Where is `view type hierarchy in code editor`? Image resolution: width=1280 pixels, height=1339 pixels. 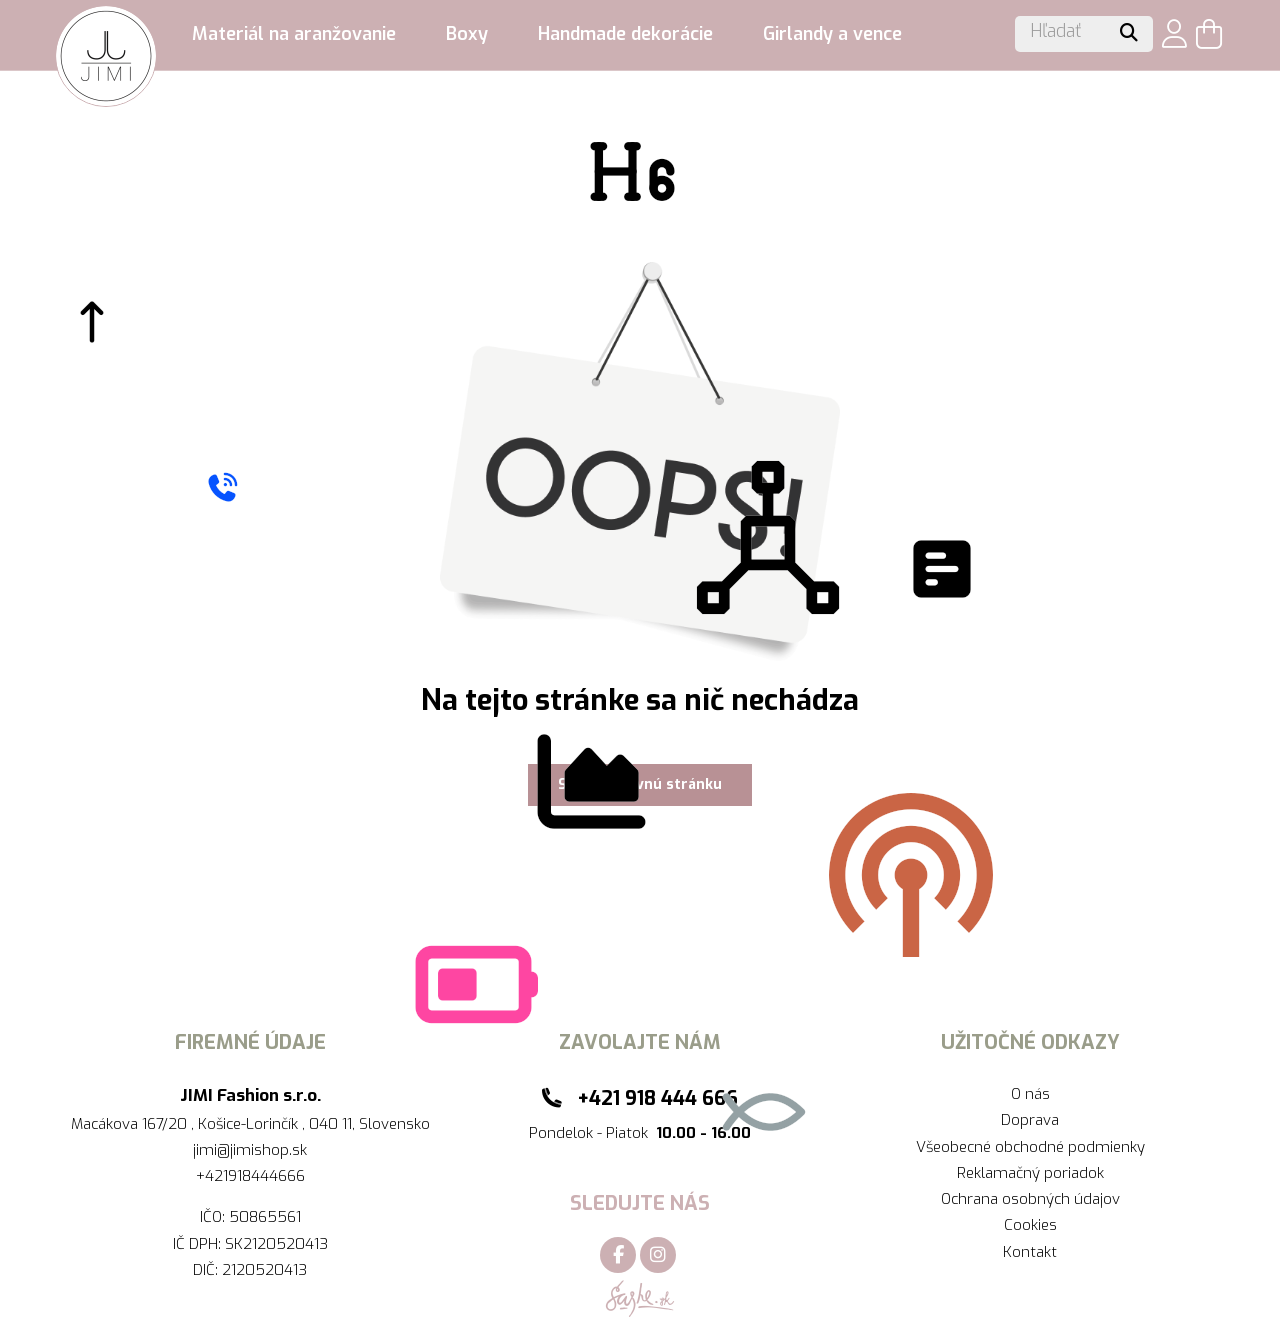
view type hierarchy in code editor is located at coordinates (773, 537).